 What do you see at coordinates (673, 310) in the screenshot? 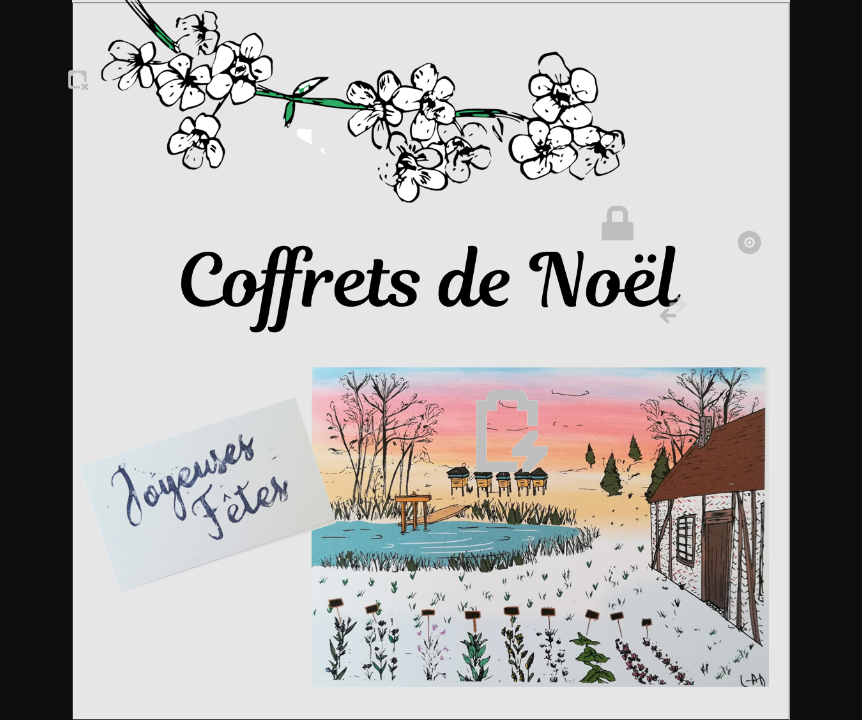
I see `indicates network data being received` at bounding box center [673, 310].